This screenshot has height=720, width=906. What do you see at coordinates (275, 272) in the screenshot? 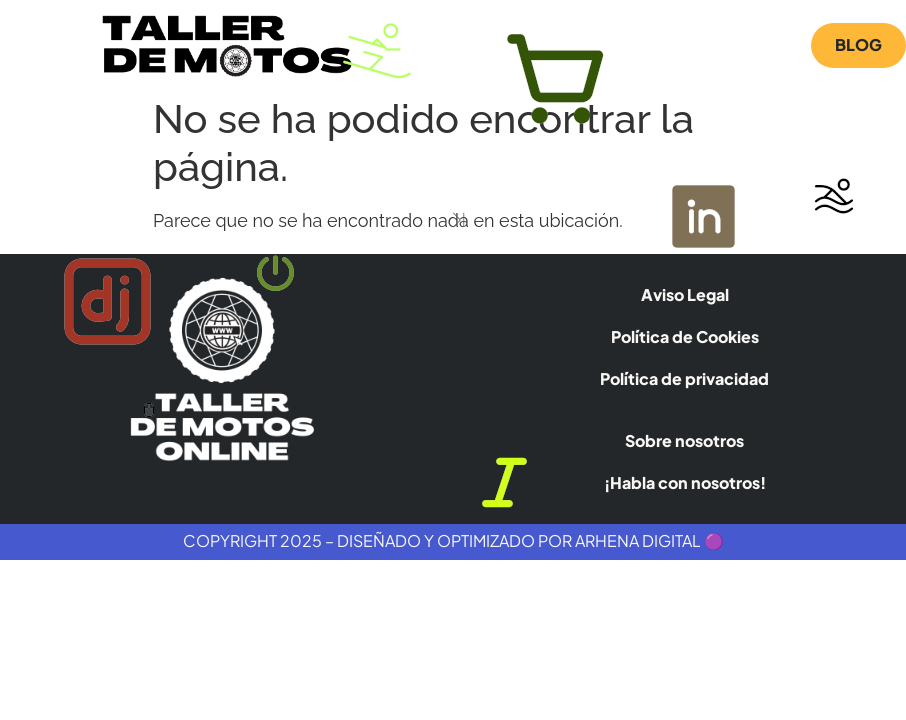
I see `turn device on or off` at bounding box center [275, 272].